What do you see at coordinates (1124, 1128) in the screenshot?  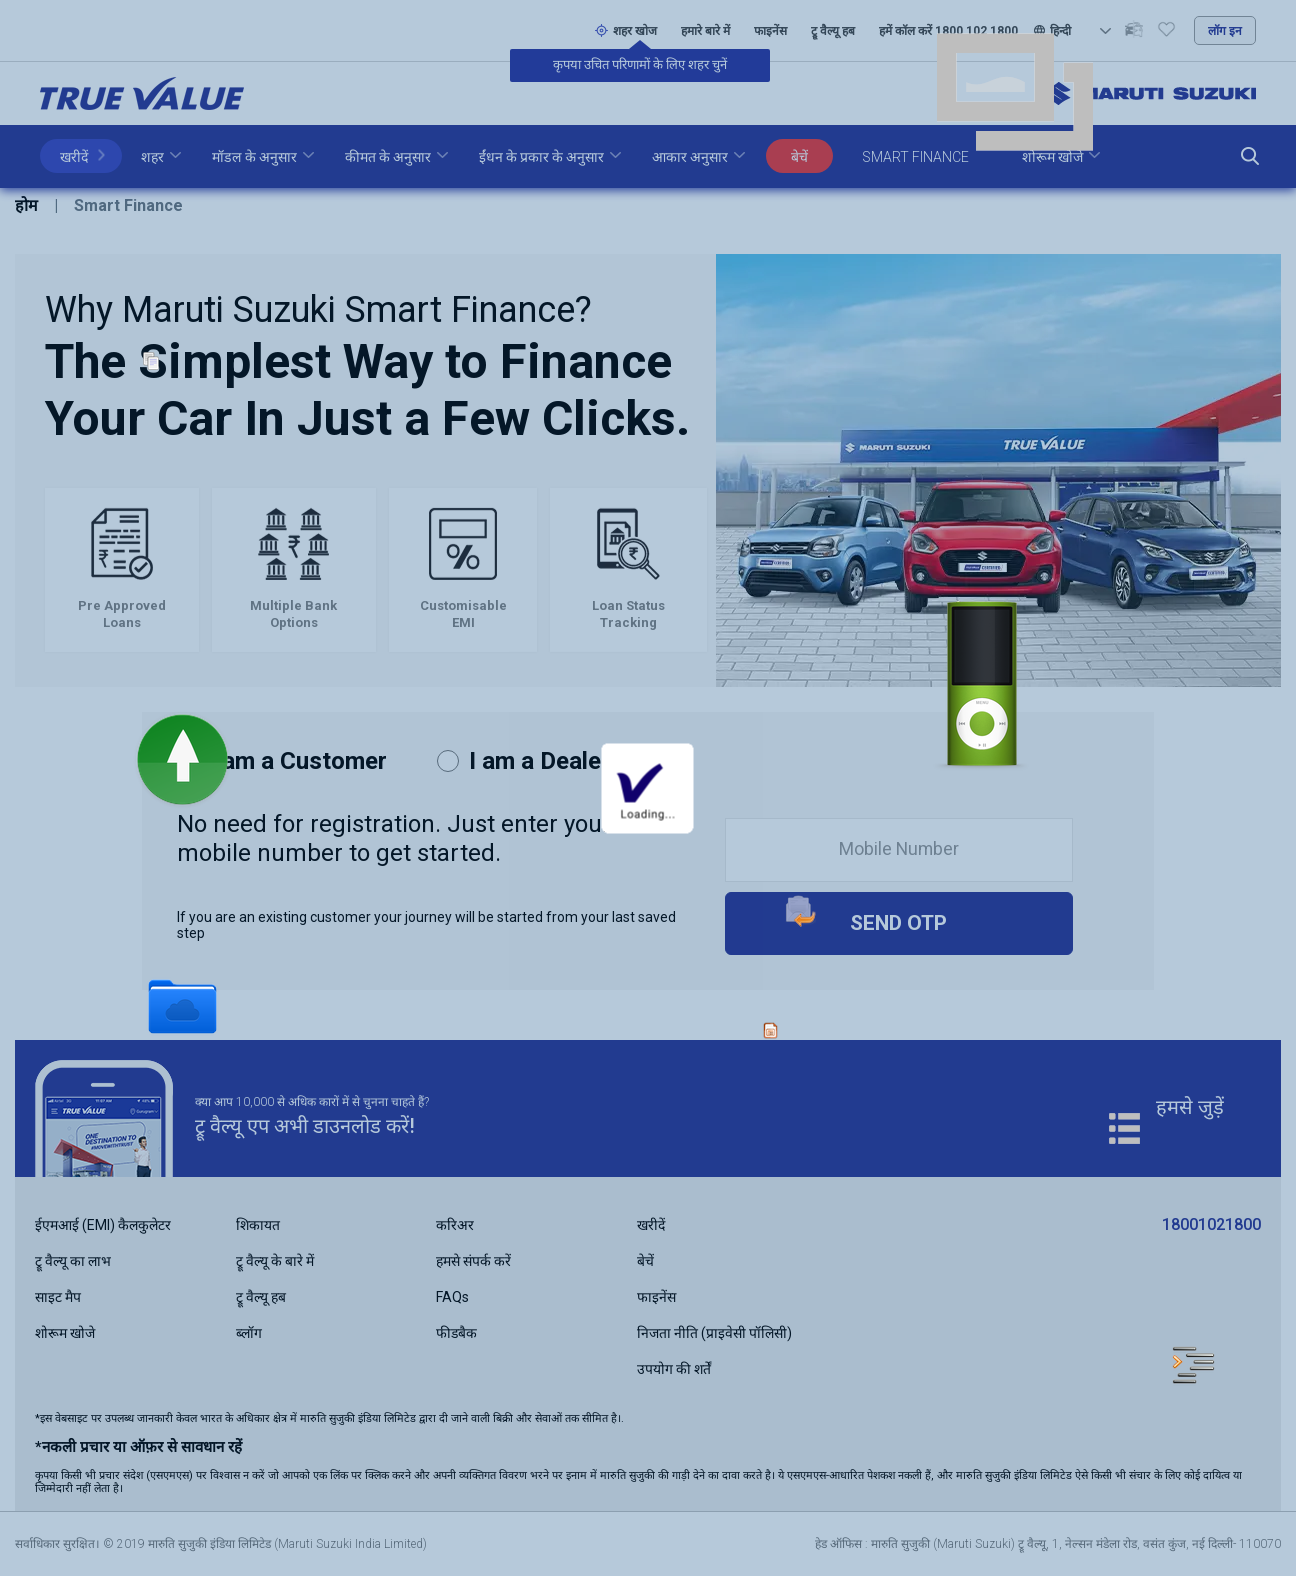 I see `switch to list view` at bounding box center [1124, 1128].